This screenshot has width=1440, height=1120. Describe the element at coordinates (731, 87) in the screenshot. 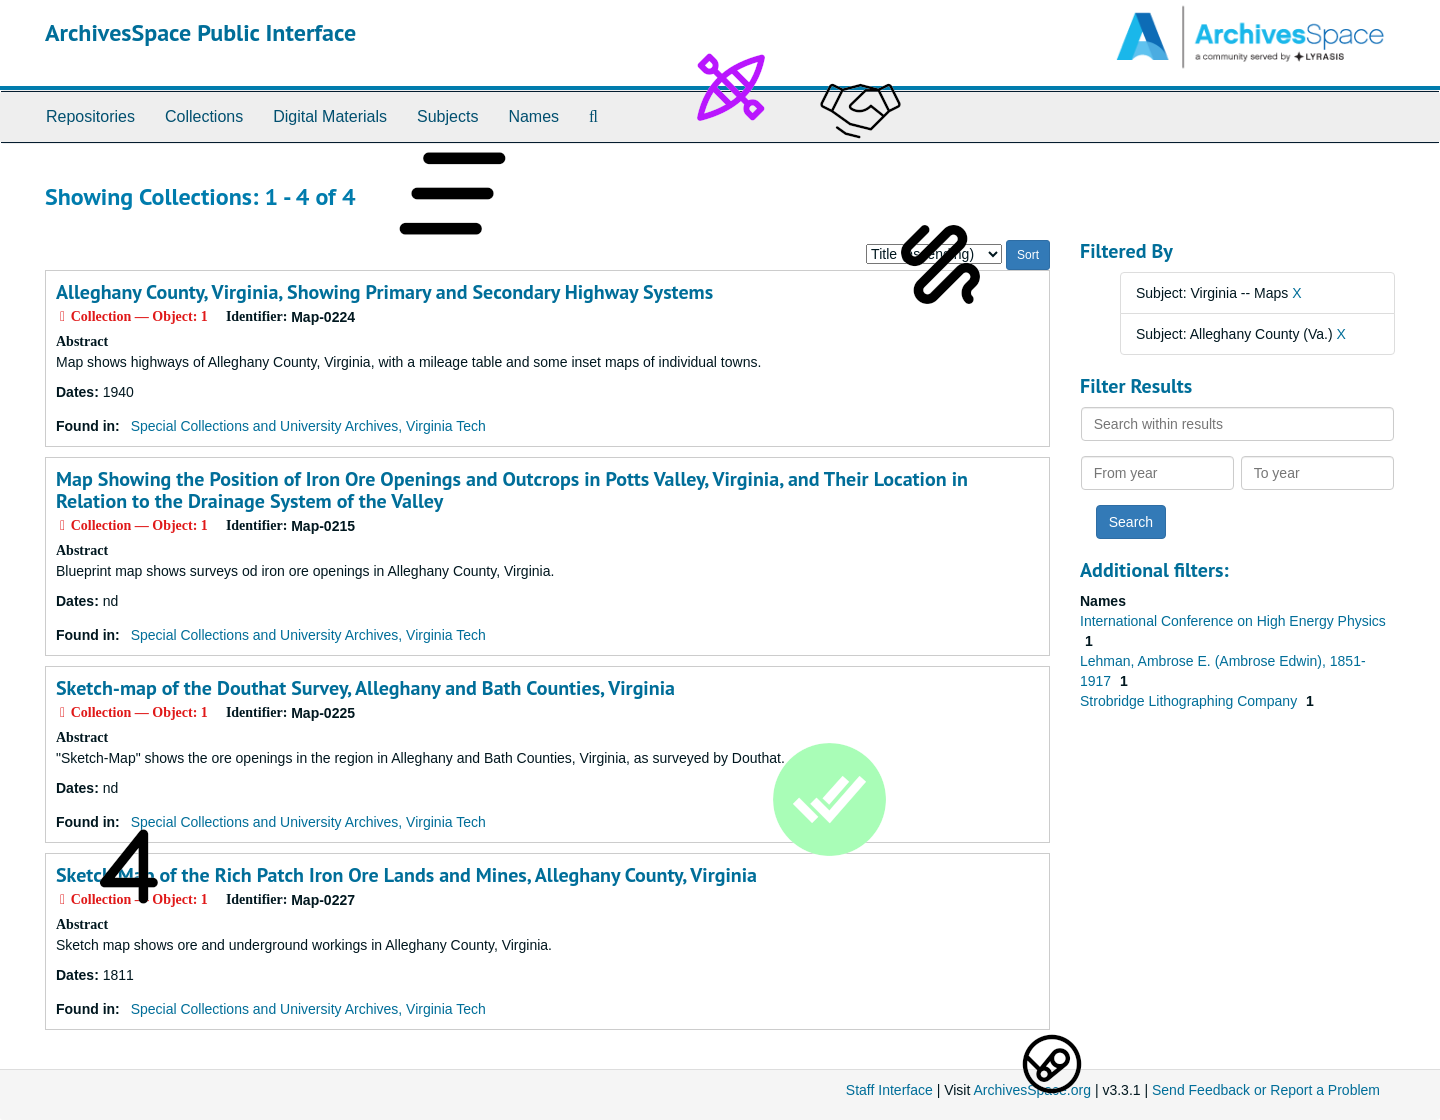

I see `kayak or canoe activity option` at that location.